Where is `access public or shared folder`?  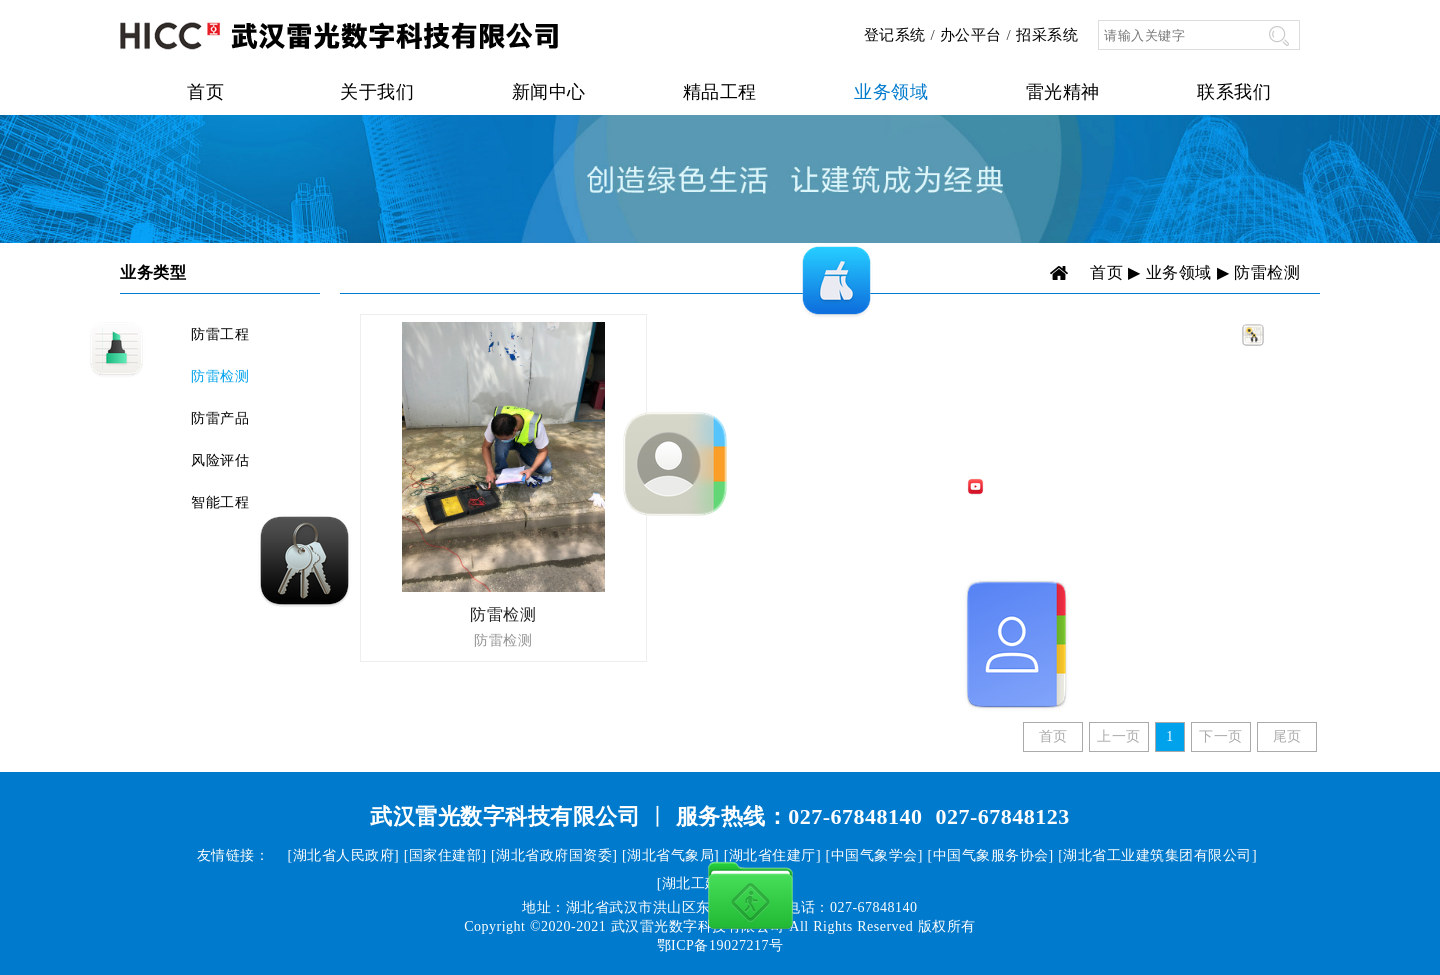
access public or shared folder is located at coordinates (750, 895).